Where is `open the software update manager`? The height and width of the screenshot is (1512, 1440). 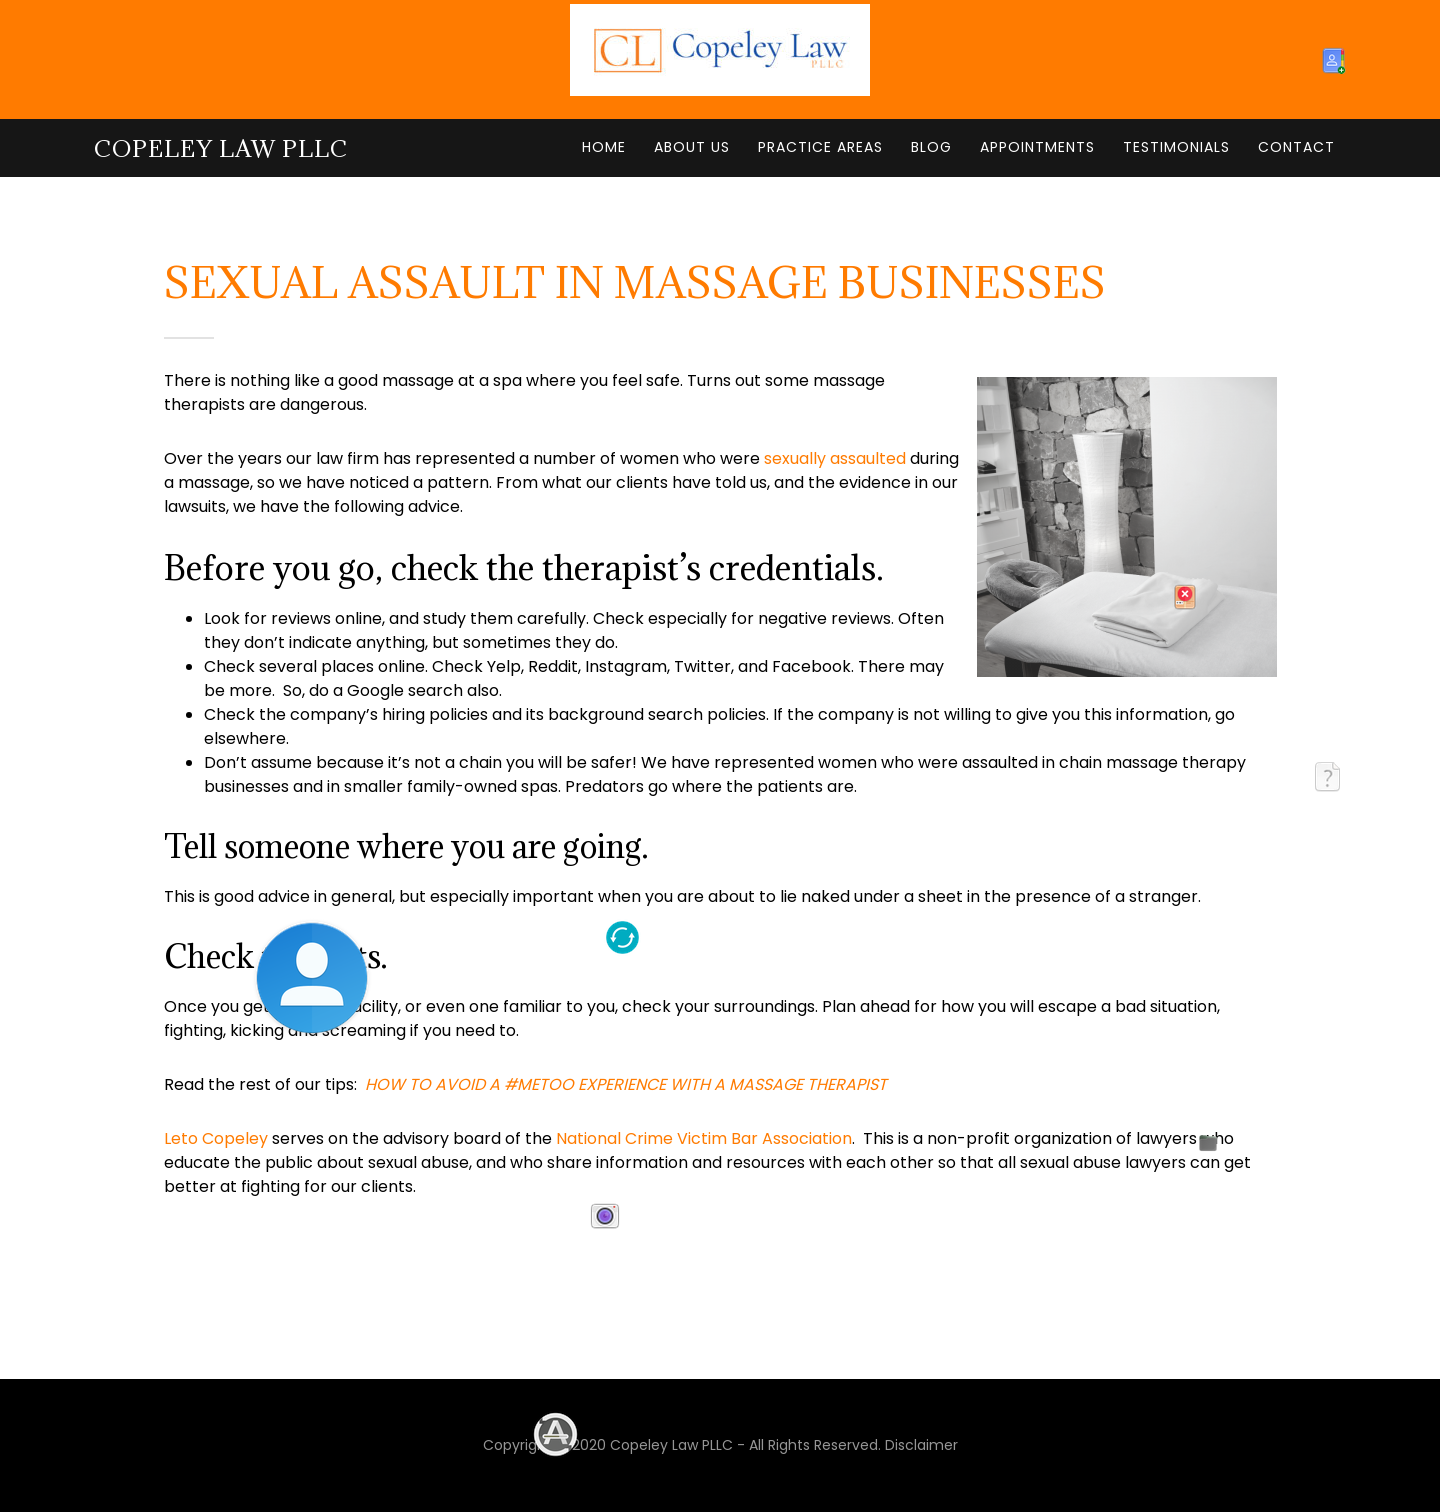 open the software update manager is located at coordinates (555, 1434).